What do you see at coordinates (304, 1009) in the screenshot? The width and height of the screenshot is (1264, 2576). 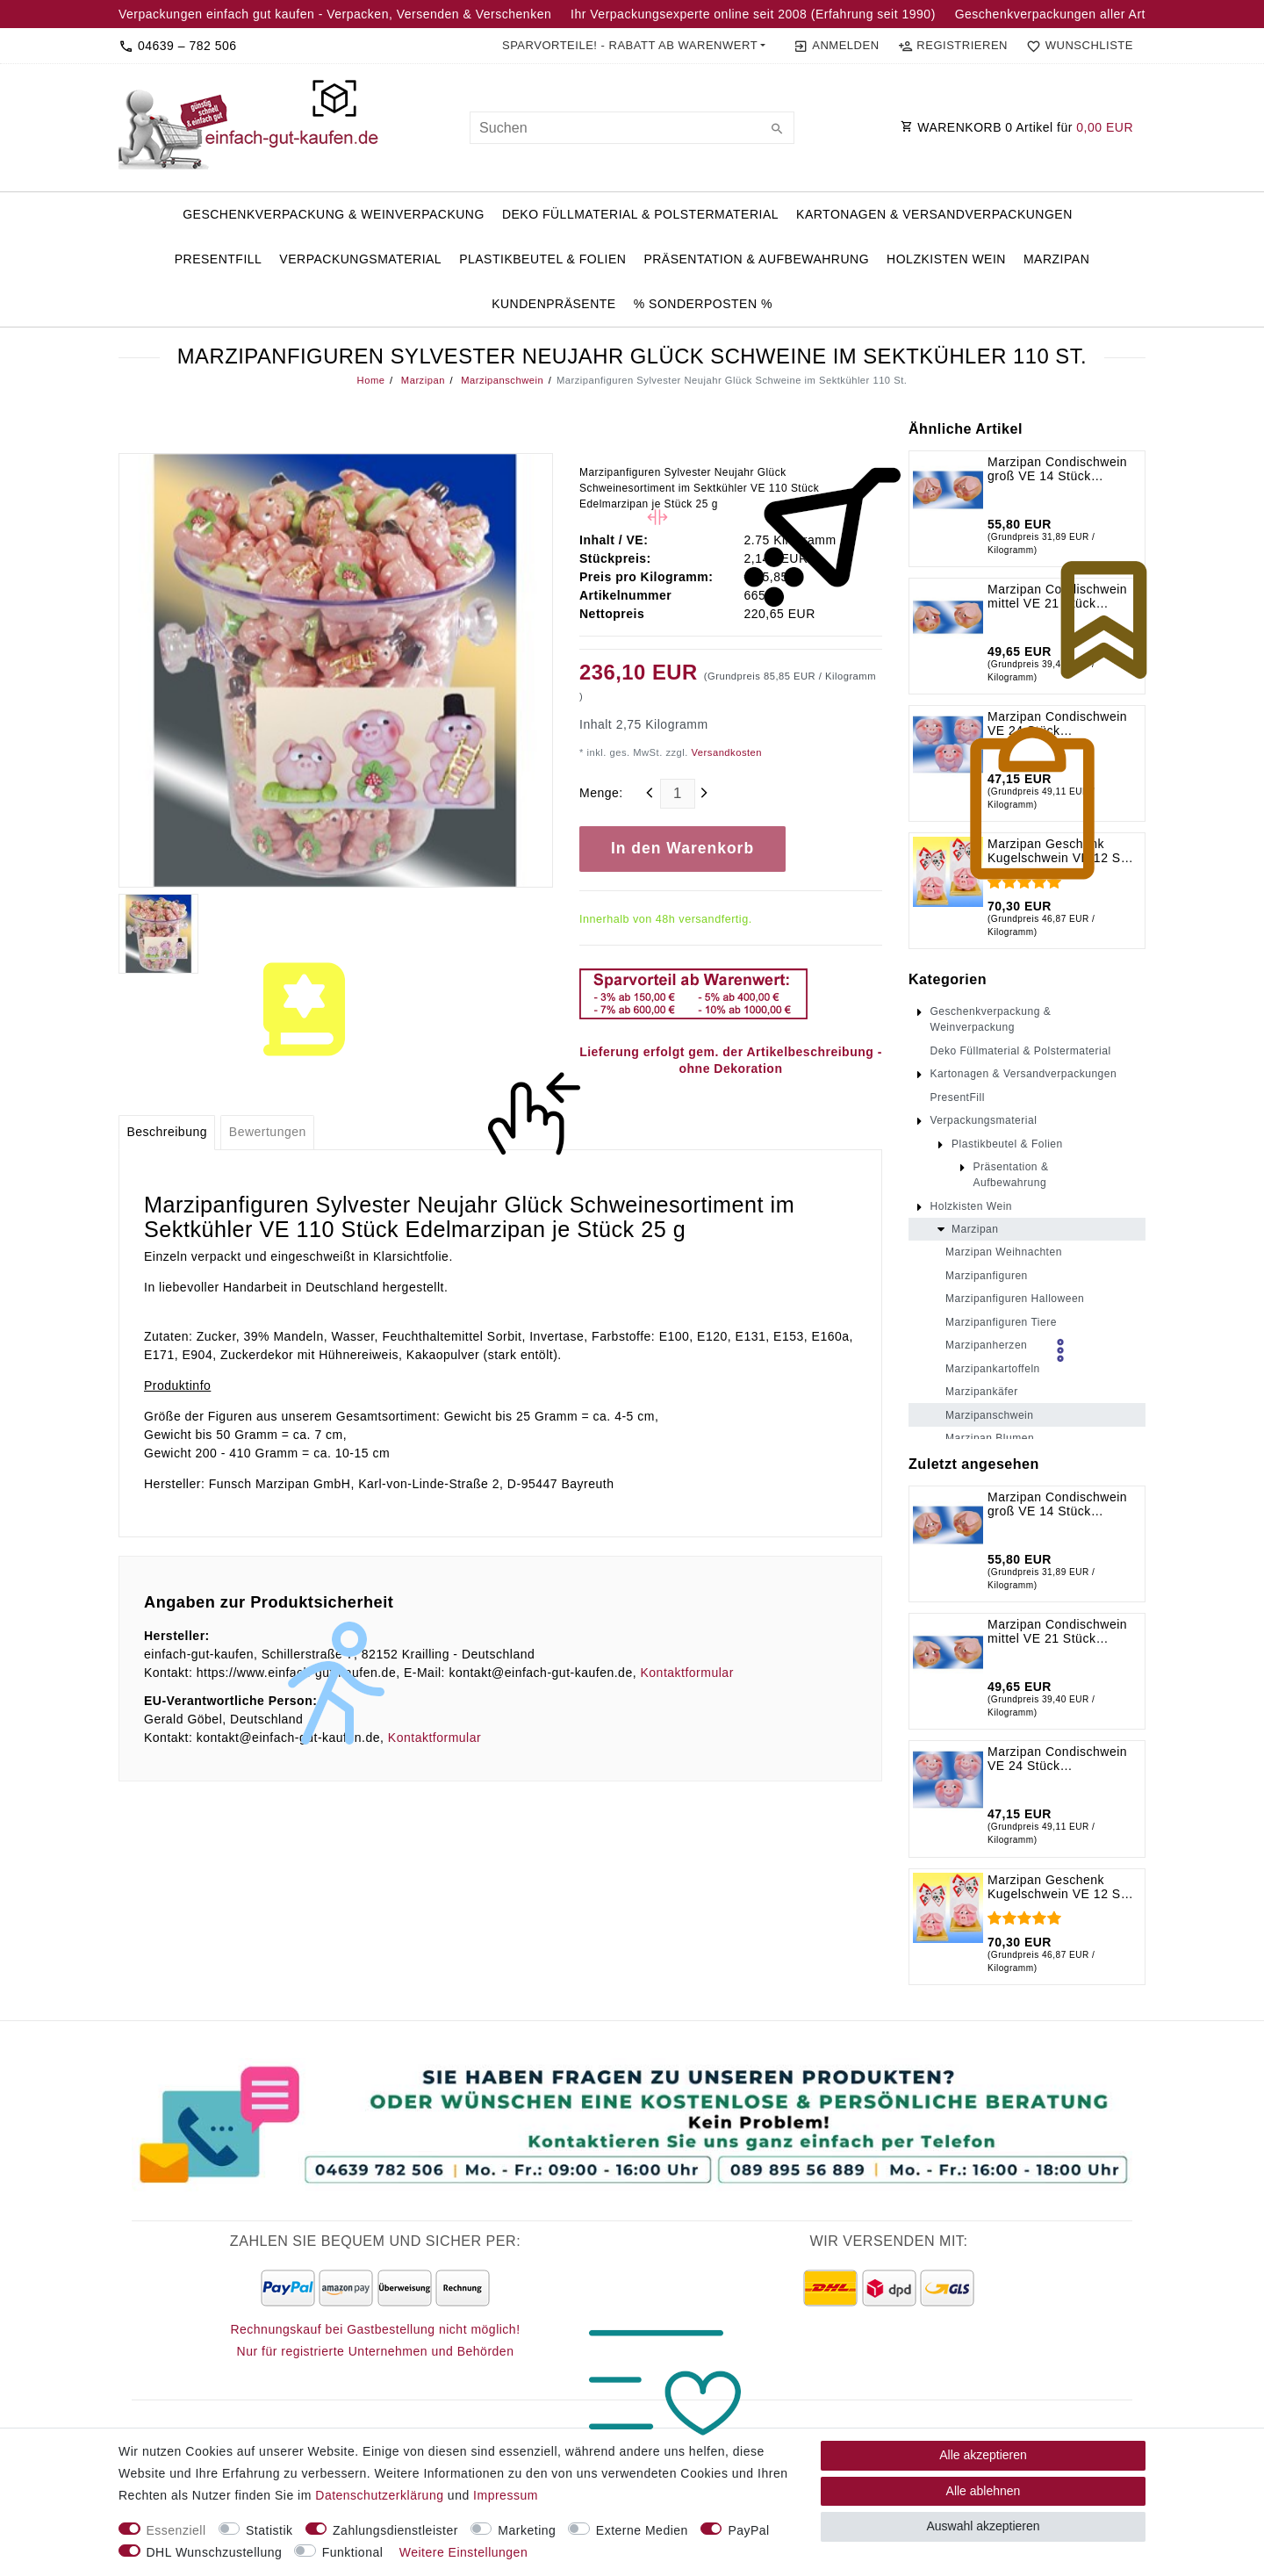 I see `access Jewish religious texts` at bounding box center [304, 1009].